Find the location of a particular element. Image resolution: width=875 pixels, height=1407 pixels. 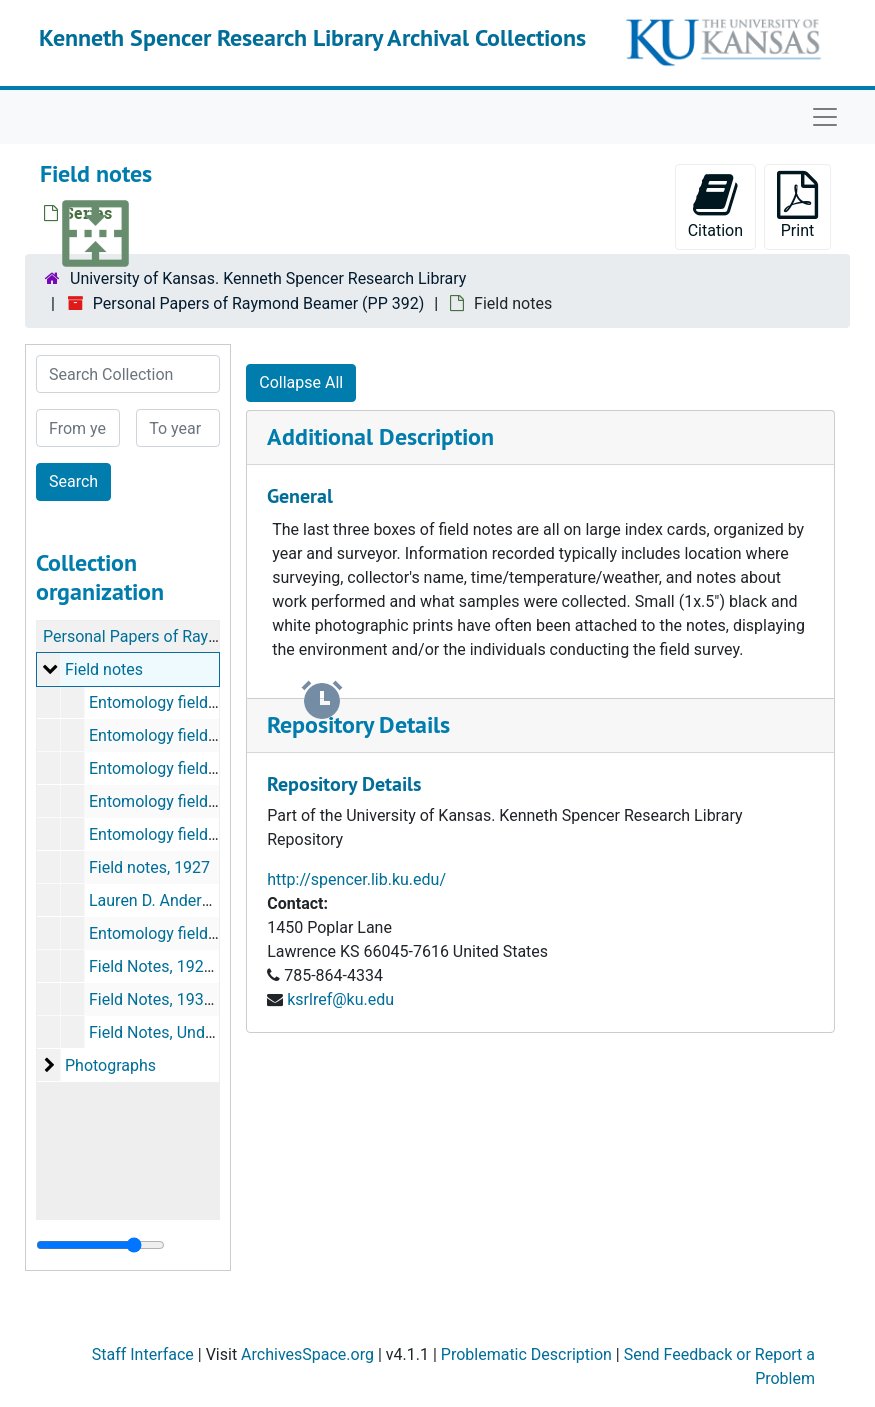

set or manage alarms is located at coordinates (322, 699).